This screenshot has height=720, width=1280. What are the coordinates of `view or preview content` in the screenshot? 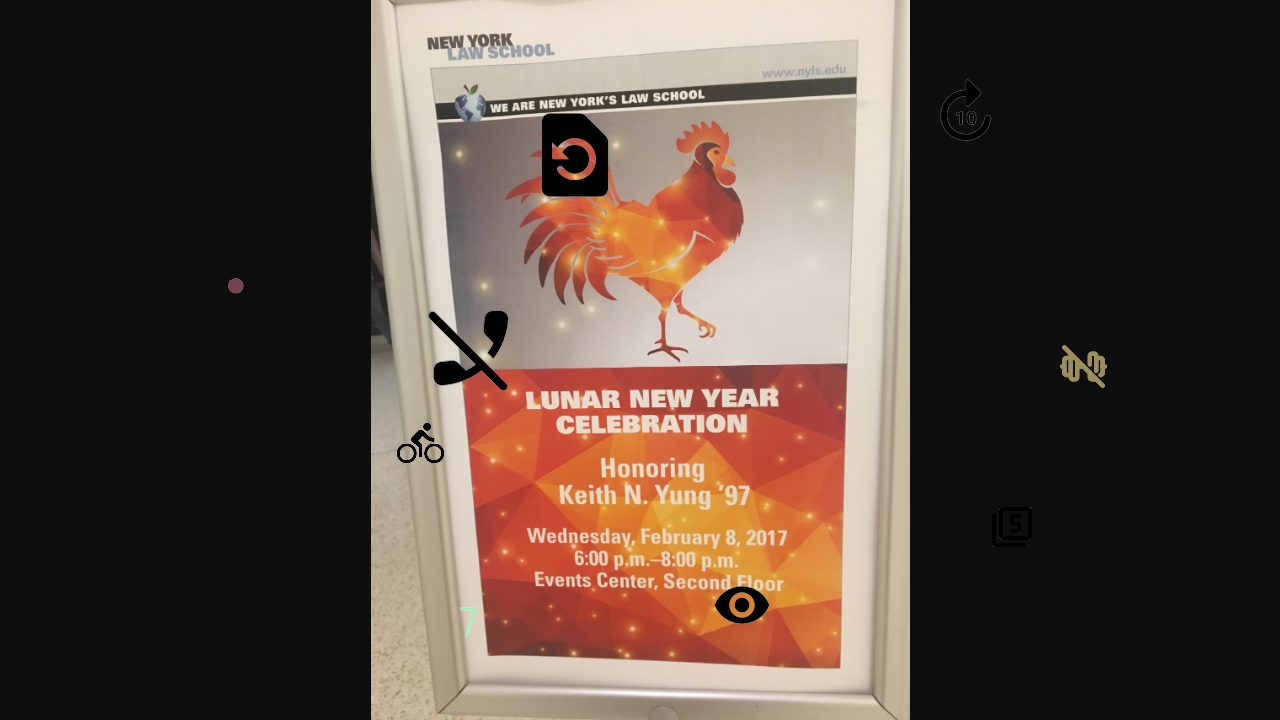 It's located at (742, 605).